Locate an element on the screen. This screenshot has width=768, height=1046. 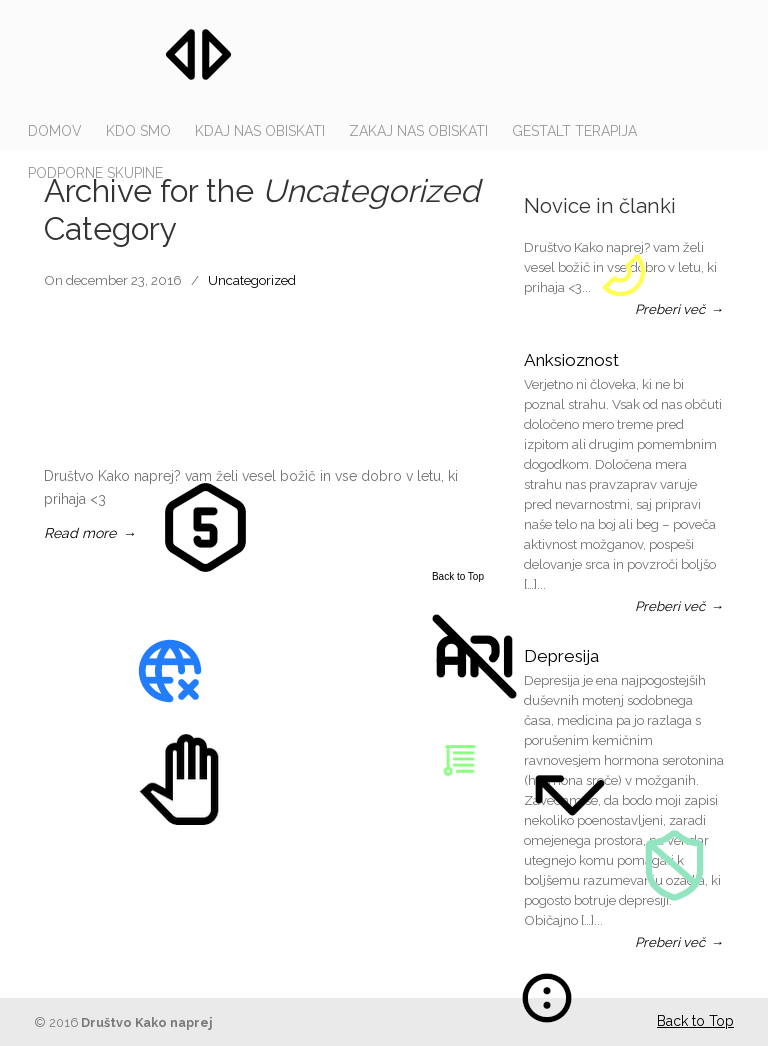
blocked or banned protection status is located at coordinates (674, 865).